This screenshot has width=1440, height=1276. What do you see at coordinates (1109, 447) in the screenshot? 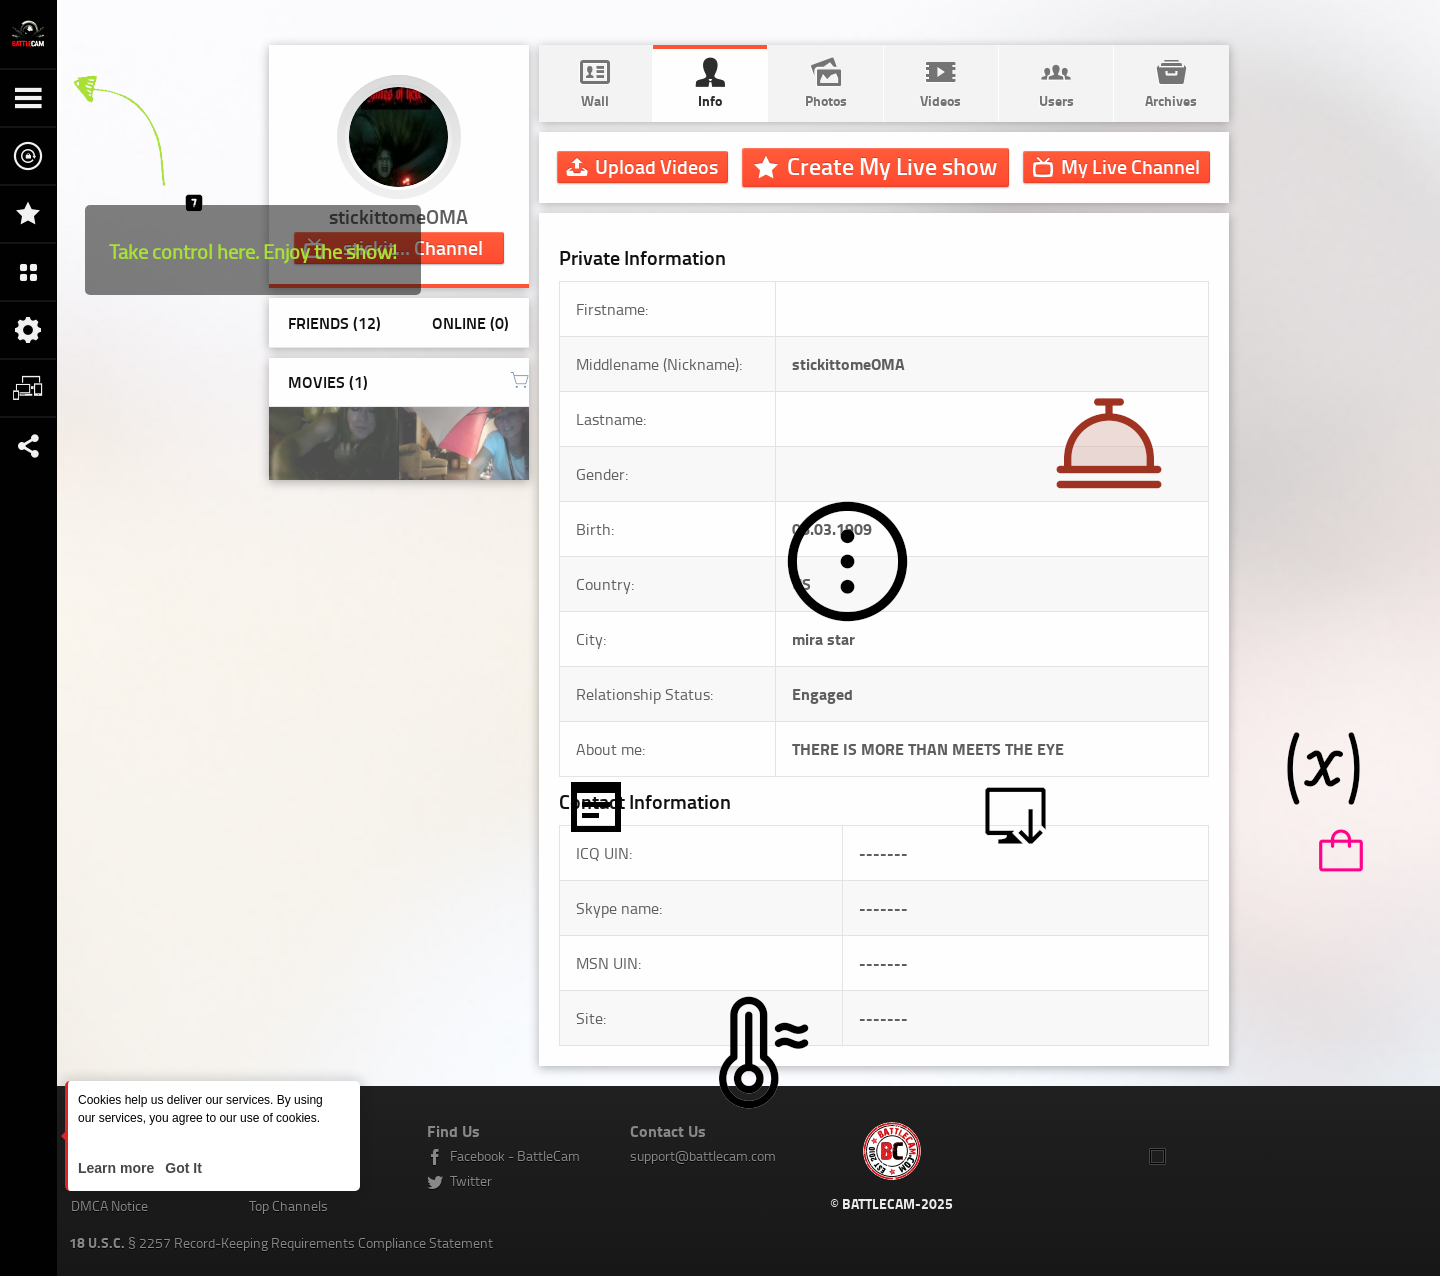
I see `request assistance or service` at bounding box center [1109, 447].